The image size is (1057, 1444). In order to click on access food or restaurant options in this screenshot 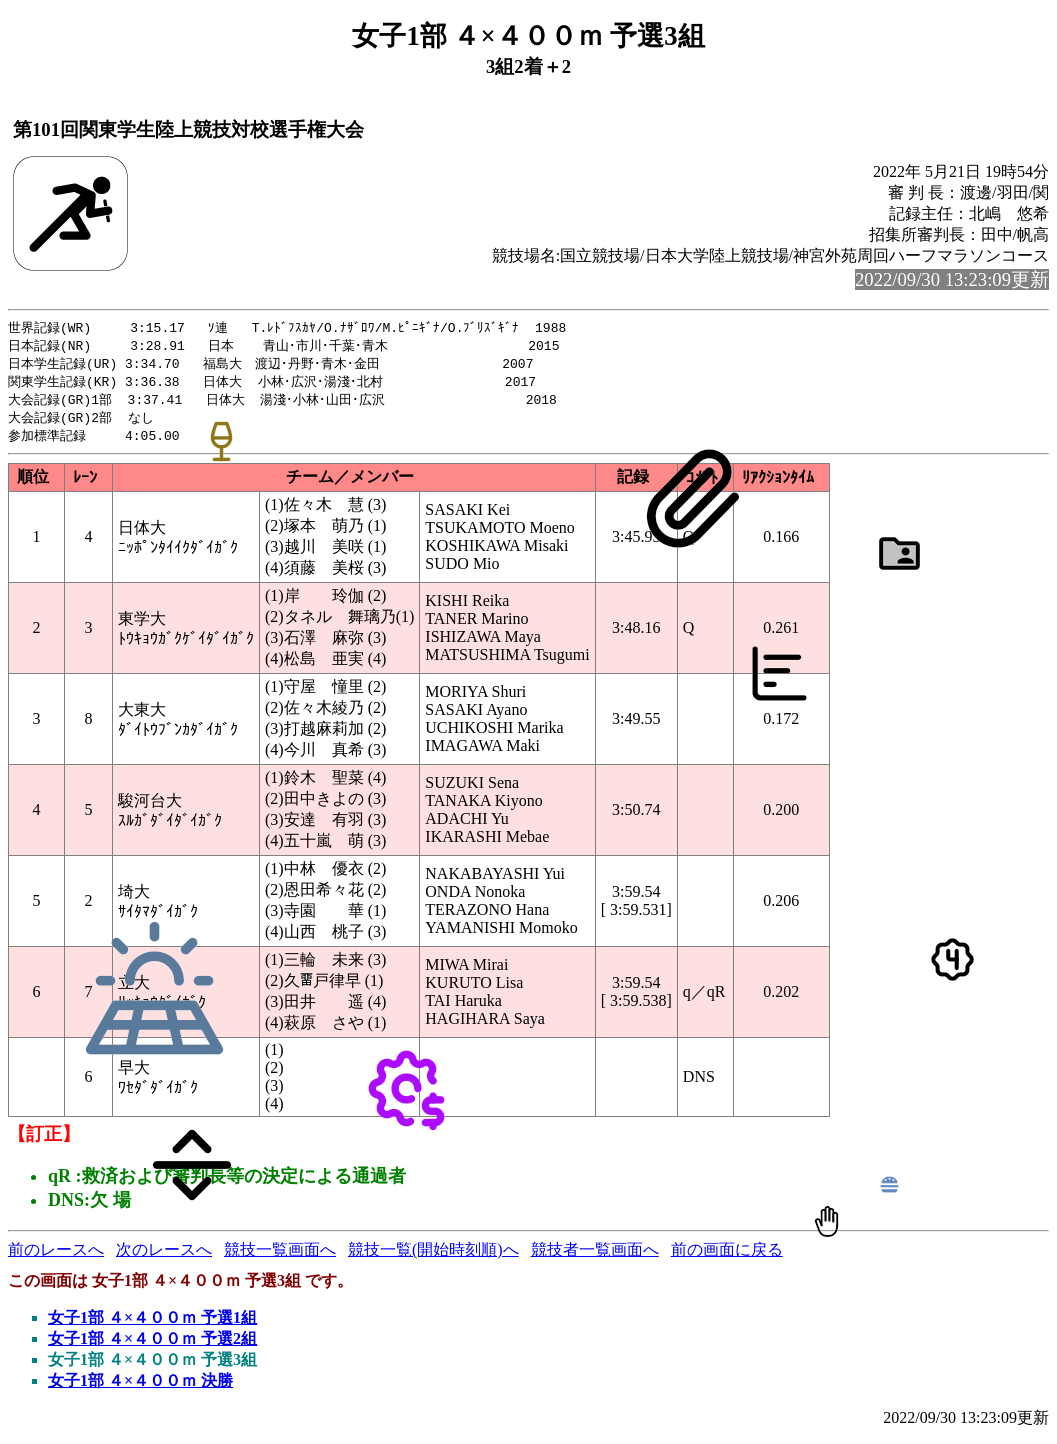, I will do `click(889, 1184)`.